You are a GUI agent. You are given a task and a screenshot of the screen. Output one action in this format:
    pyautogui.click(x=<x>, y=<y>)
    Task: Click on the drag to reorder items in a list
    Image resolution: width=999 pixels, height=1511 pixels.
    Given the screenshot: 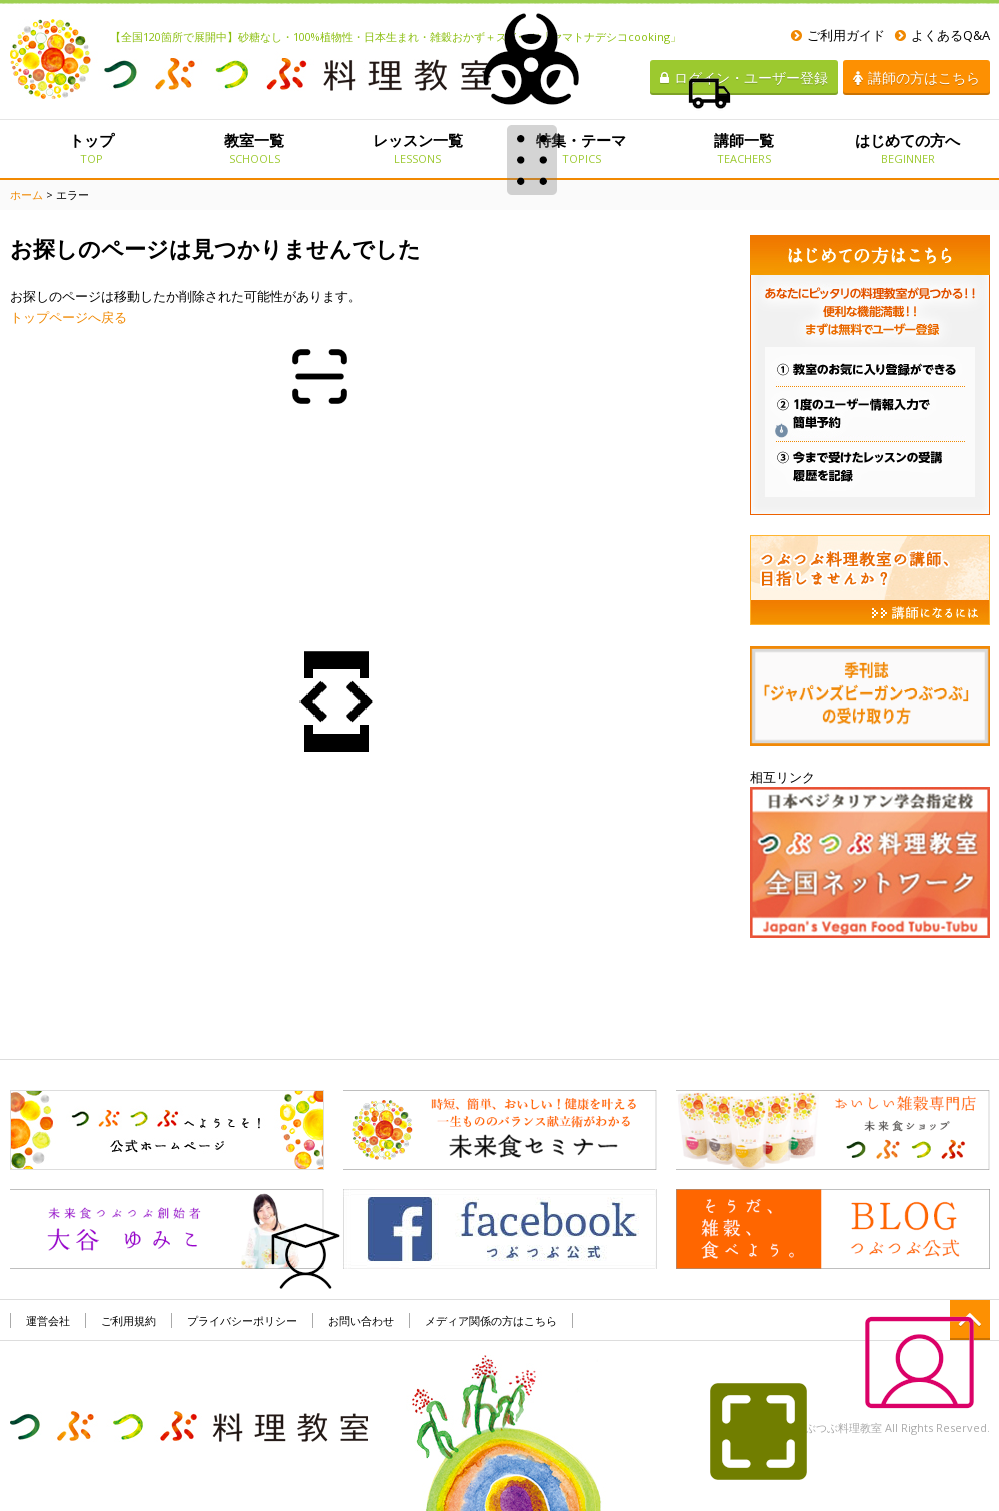 What is the action you would take?
    pyautogui.click(x=532, y=160)
    